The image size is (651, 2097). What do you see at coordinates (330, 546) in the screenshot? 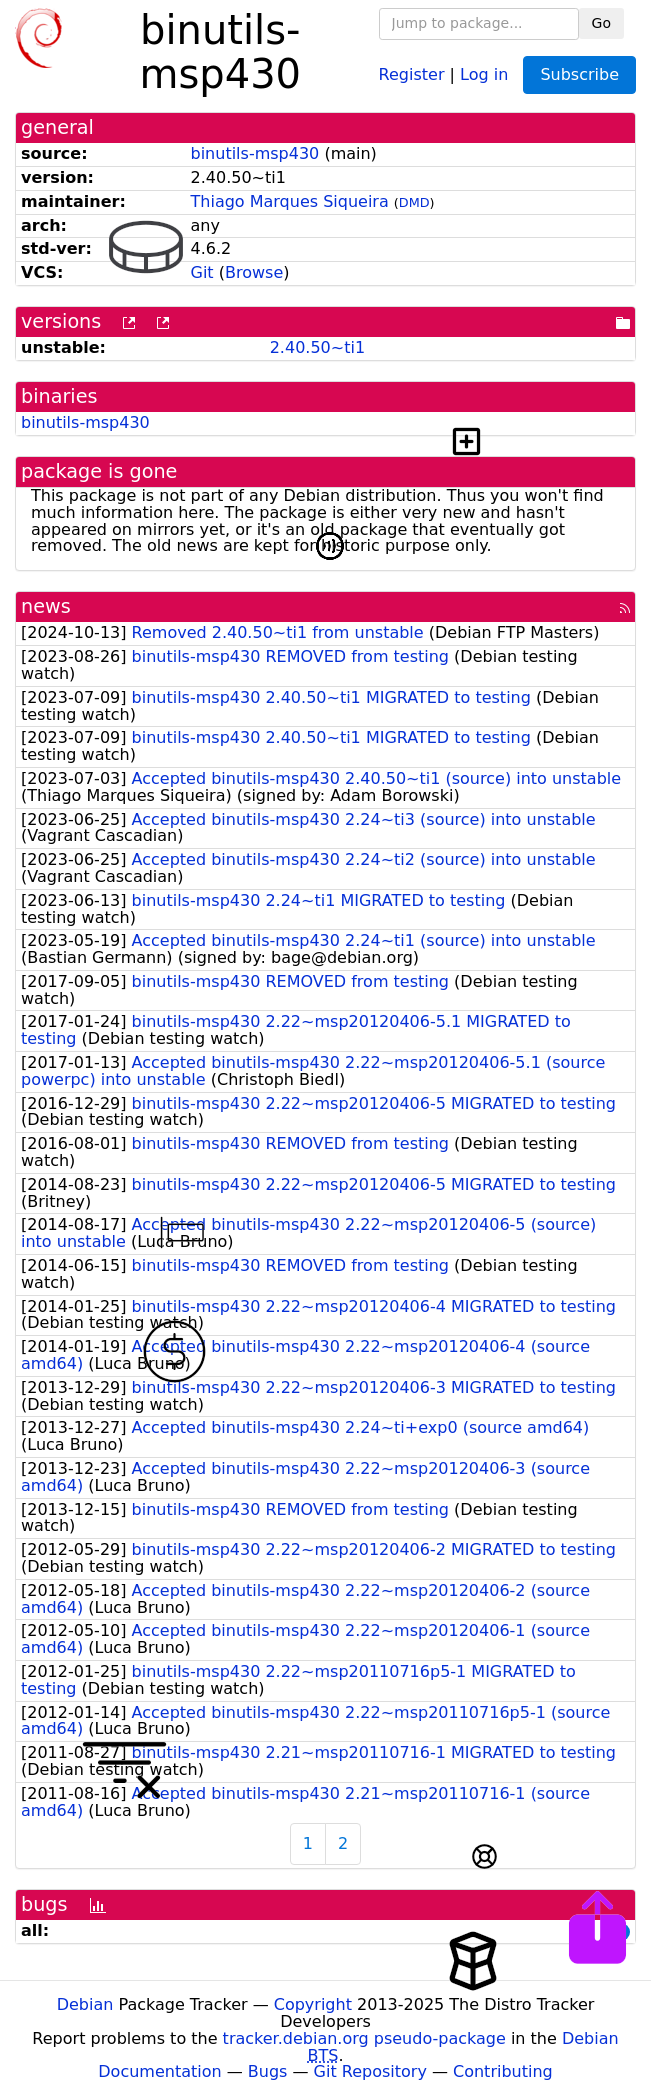
I see `tap to pay with contactless payment` at bounding box center [330, 546].